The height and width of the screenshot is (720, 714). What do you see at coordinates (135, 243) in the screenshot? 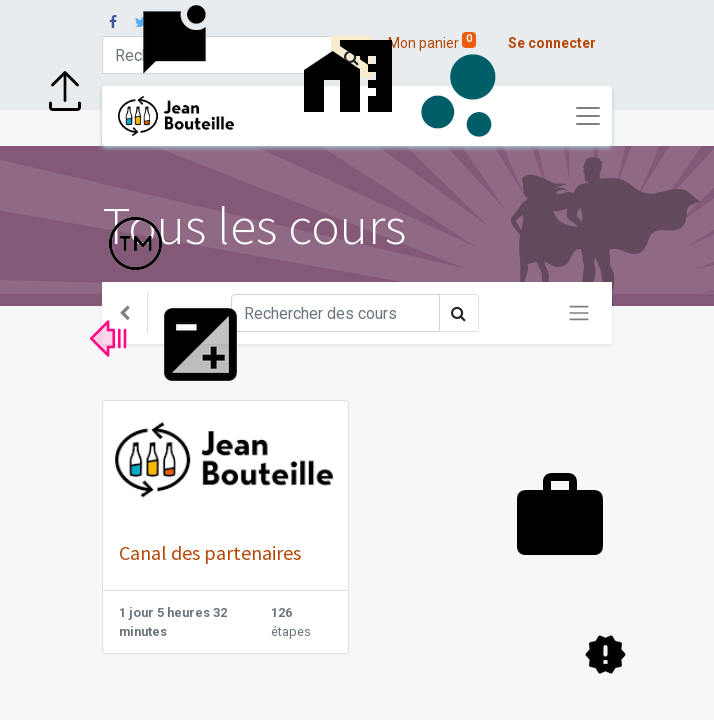
I see `indicates trademarked content or branding` at bounding box center [135, 243].